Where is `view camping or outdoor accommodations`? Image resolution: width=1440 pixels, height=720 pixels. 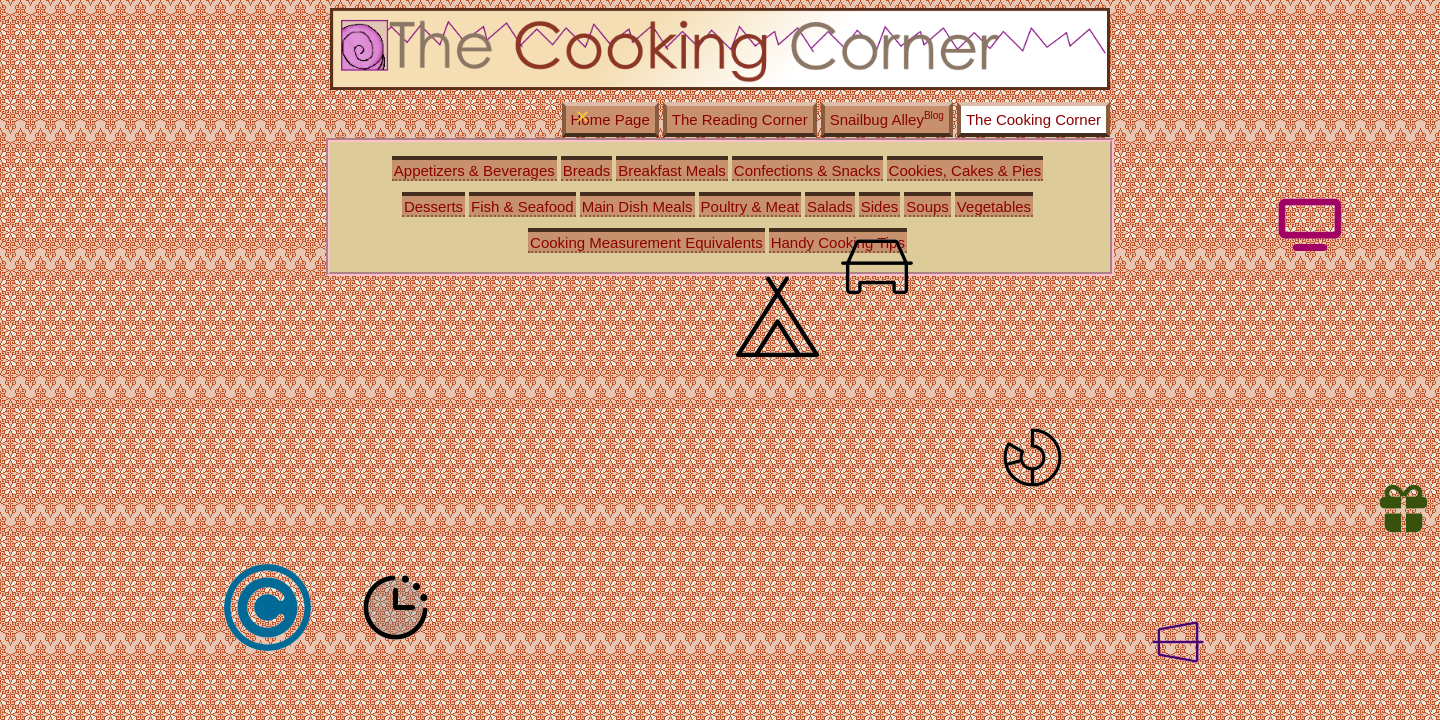
view camping or outdoor accommodations is located at coordinates (777, 321).